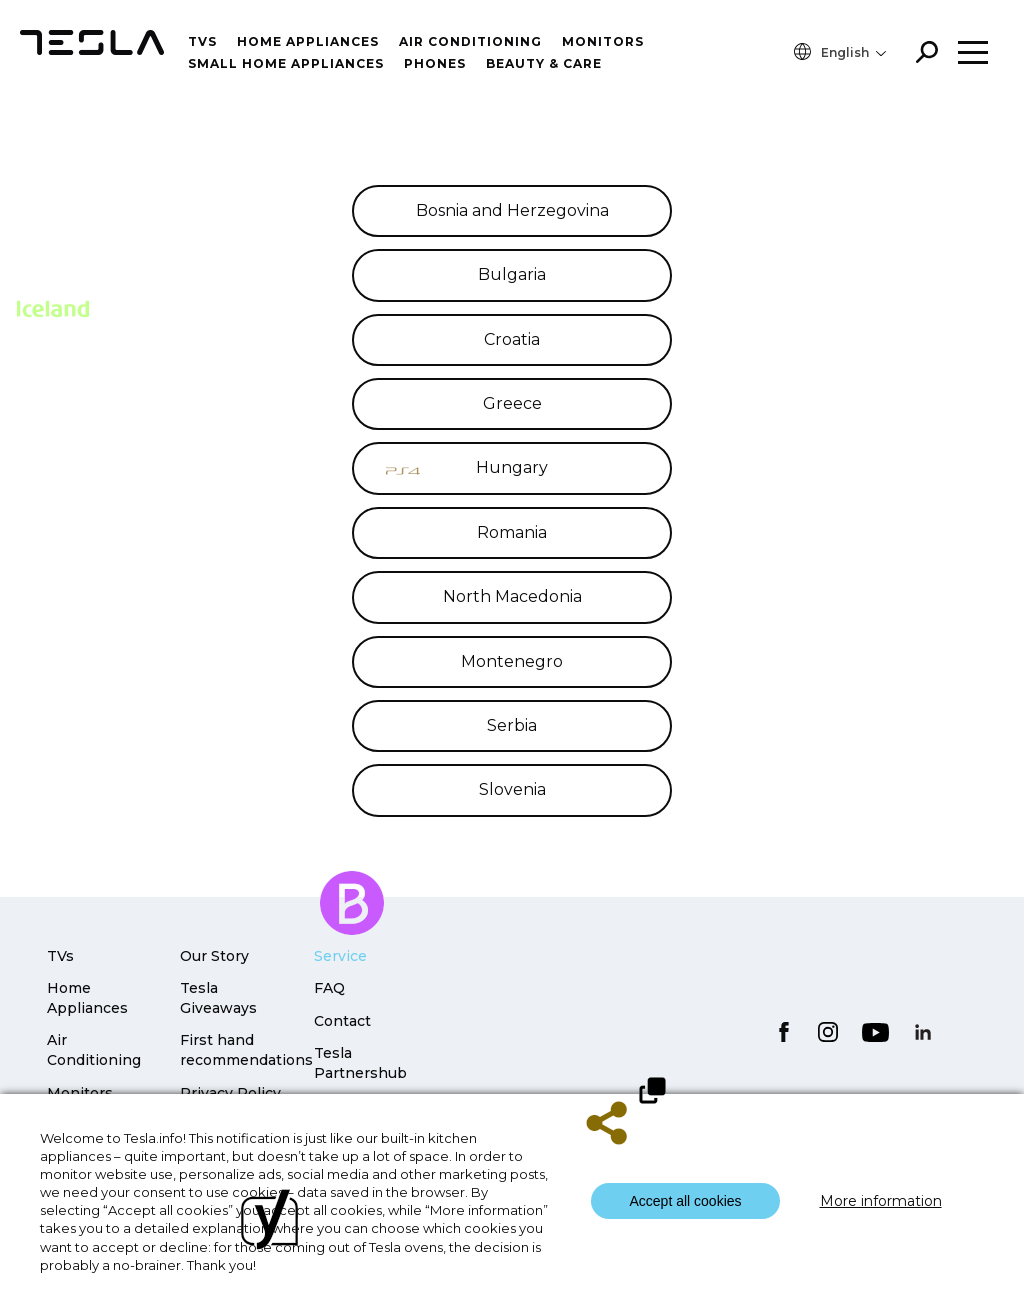  Describe the element at coordinates (403, 471) in the screenshot. I see `PlayStation 4 brand logo` at that location.